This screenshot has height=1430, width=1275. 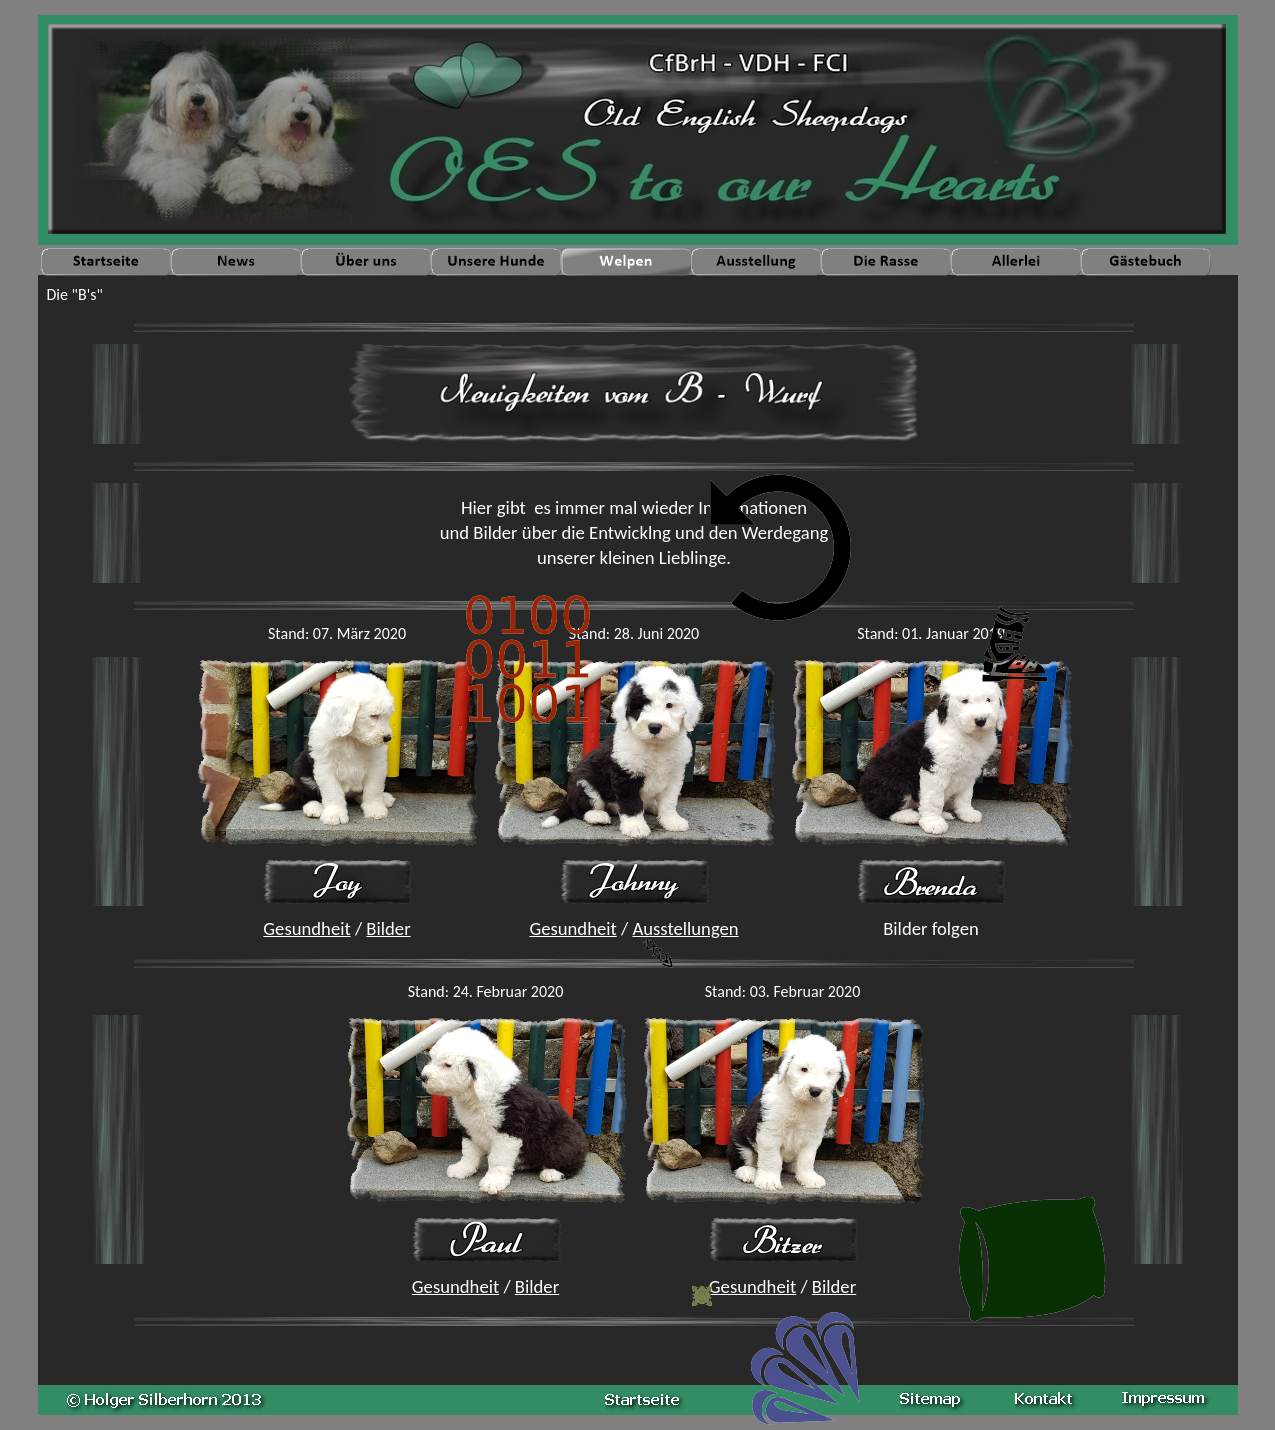 What do you see at coordinates (806, 1368) in the screenshot?
I see `select claw or slash attack ability` at bounding box center [806, 1368].